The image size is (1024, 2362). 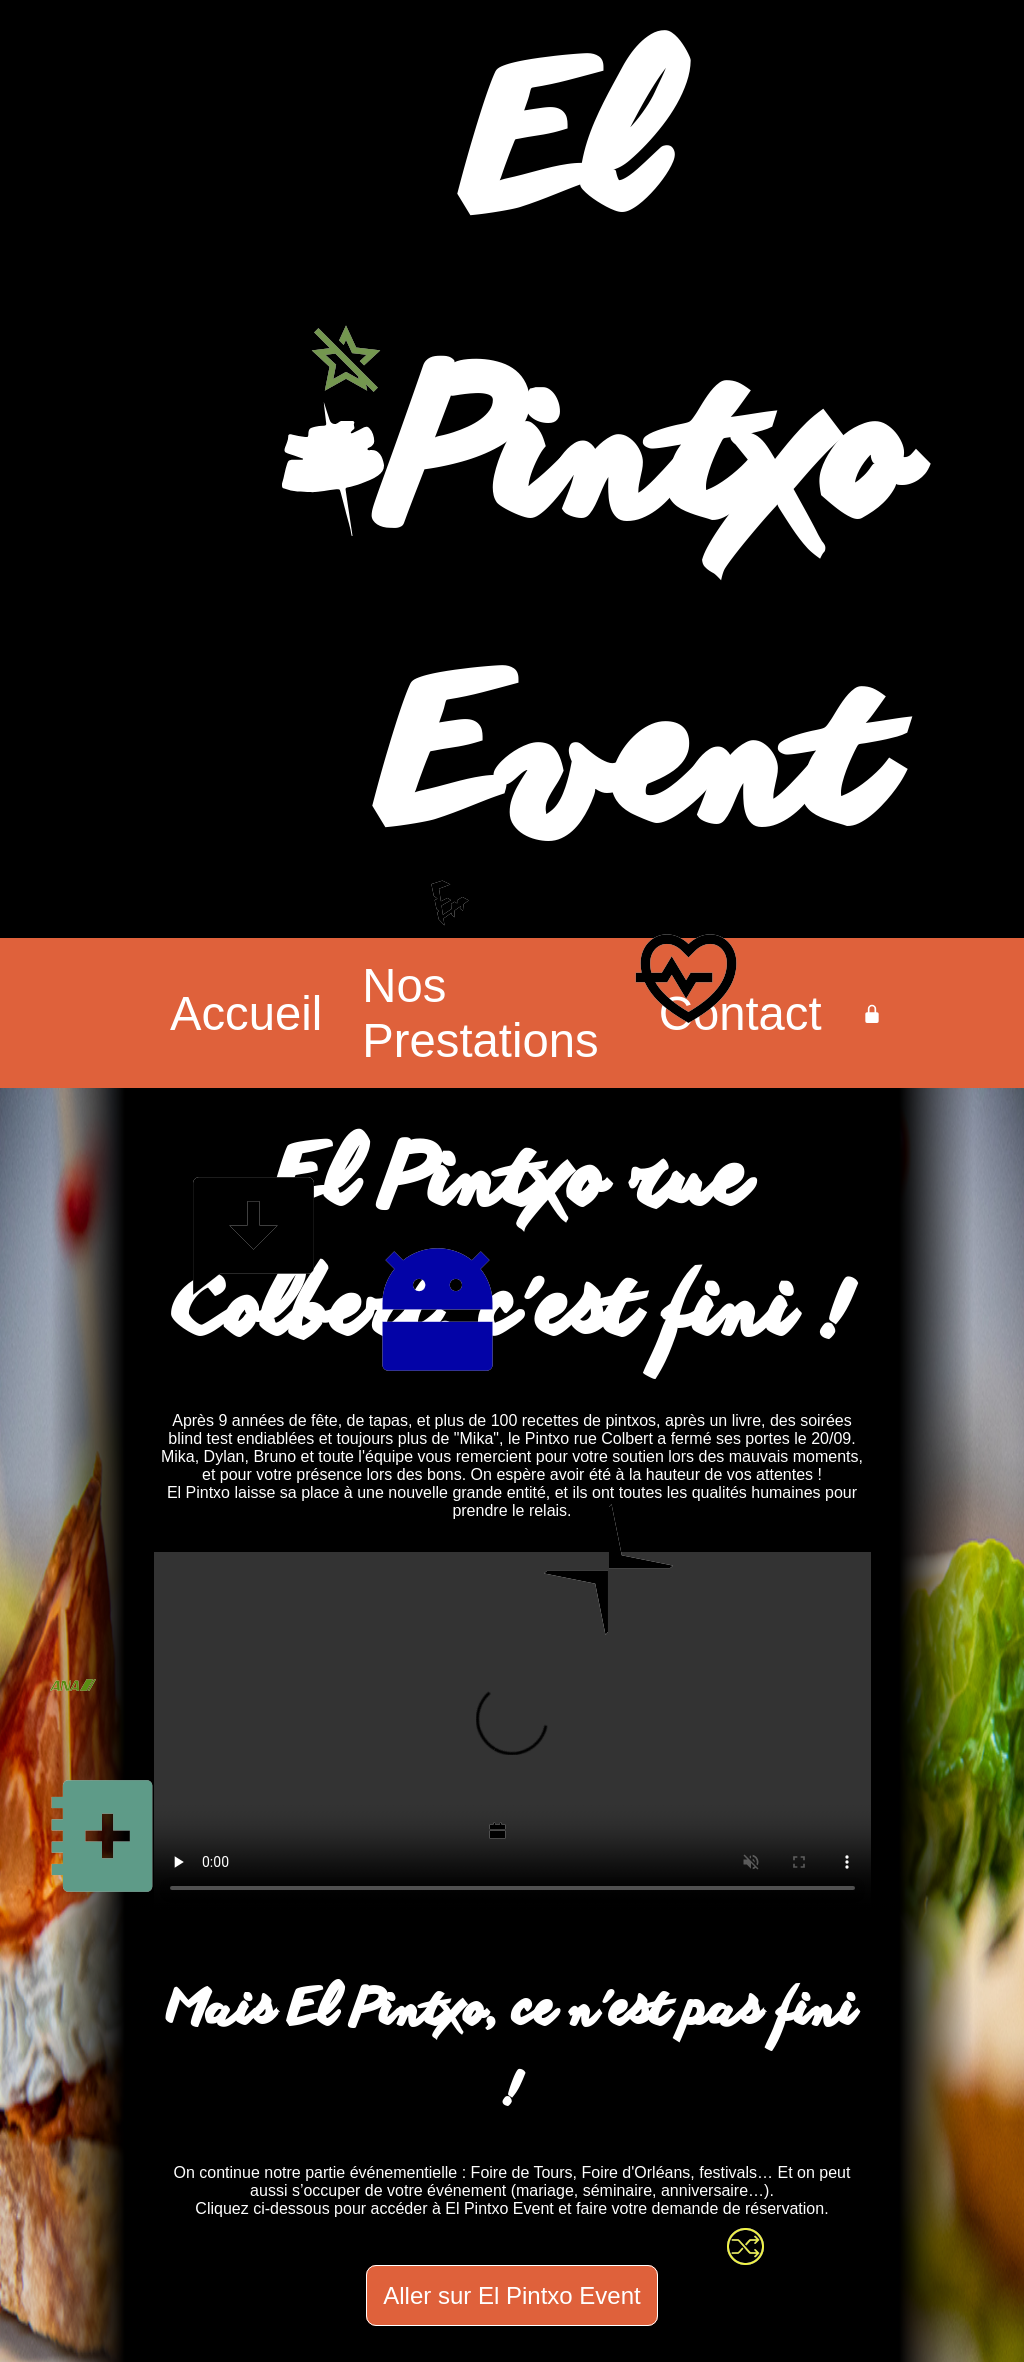 I want to click on access your health records, so click(x=102, y=1836).